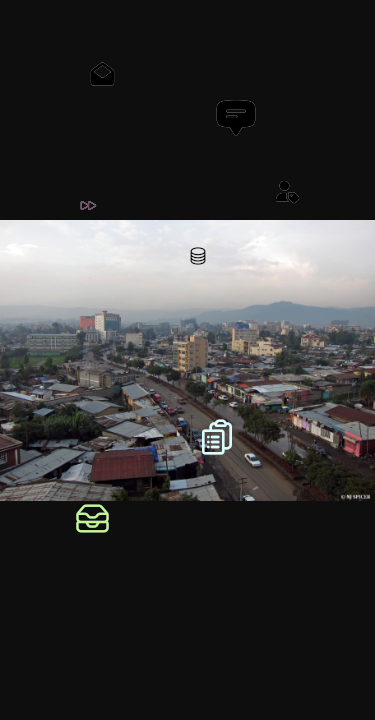  Describe the element at coordinates (236, 118) in the screenshot. I see `open chat or messaging` at that location.